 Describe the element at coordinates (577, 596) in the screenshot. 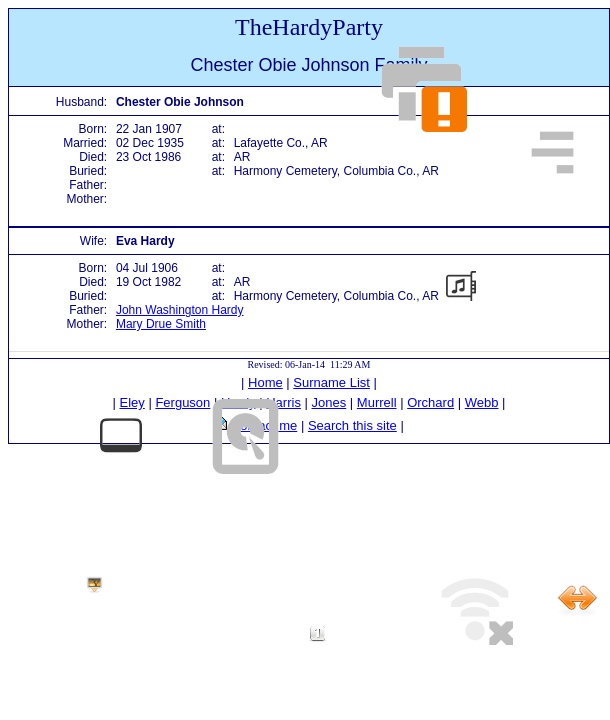

I see `flip the selected object horizontally` at that location.